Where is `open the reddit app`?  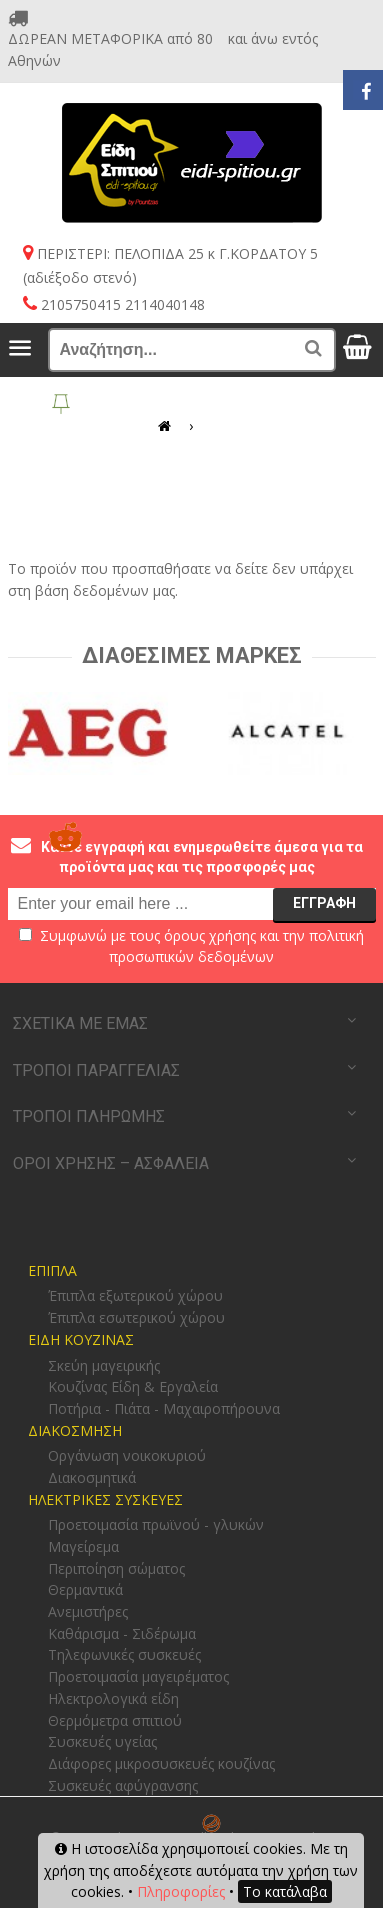
open the reddit app is located at coordinates (65, 838).